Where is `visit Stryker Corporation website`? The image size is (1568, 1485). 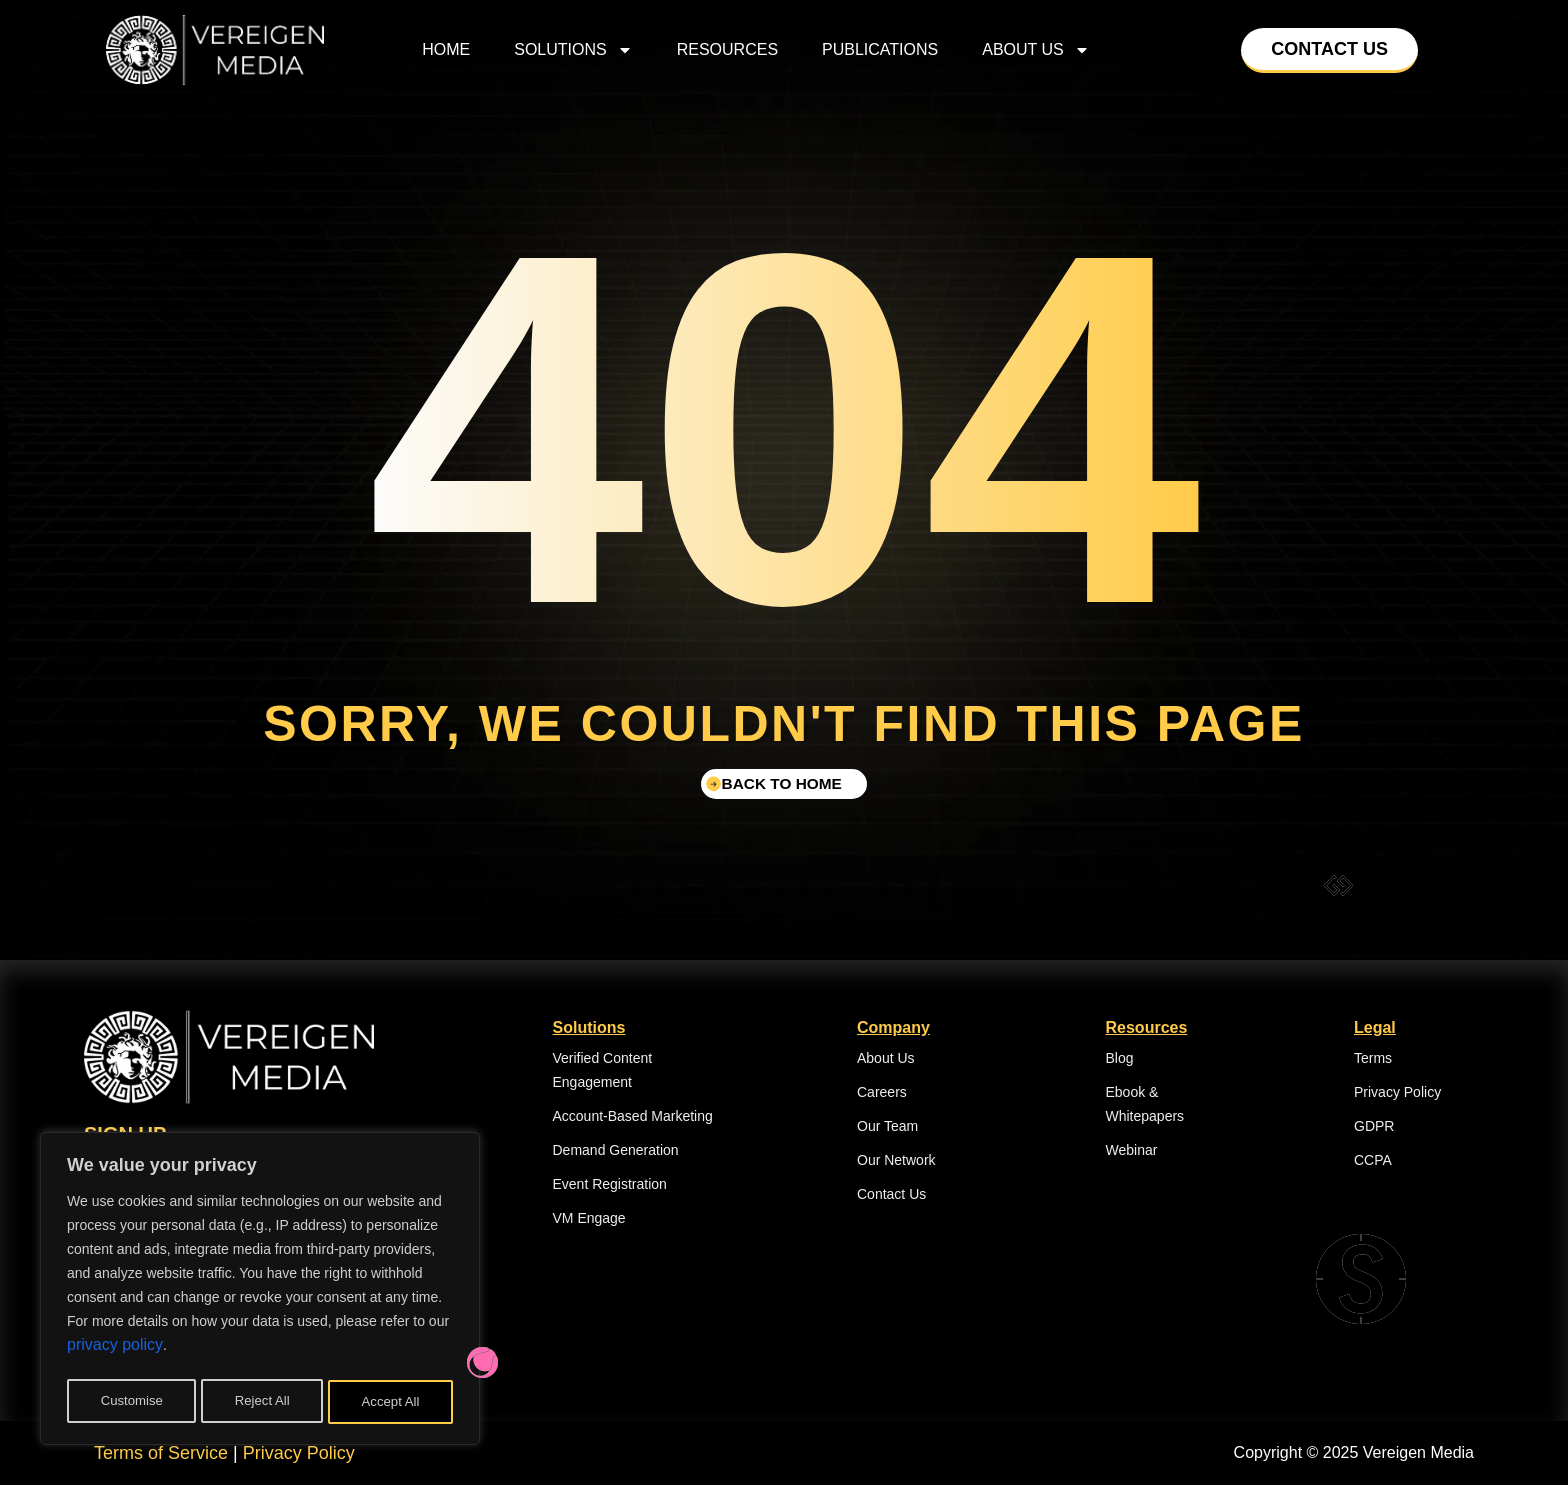 visit Stryker Corporation website is located at coordinates (1361, 1279).